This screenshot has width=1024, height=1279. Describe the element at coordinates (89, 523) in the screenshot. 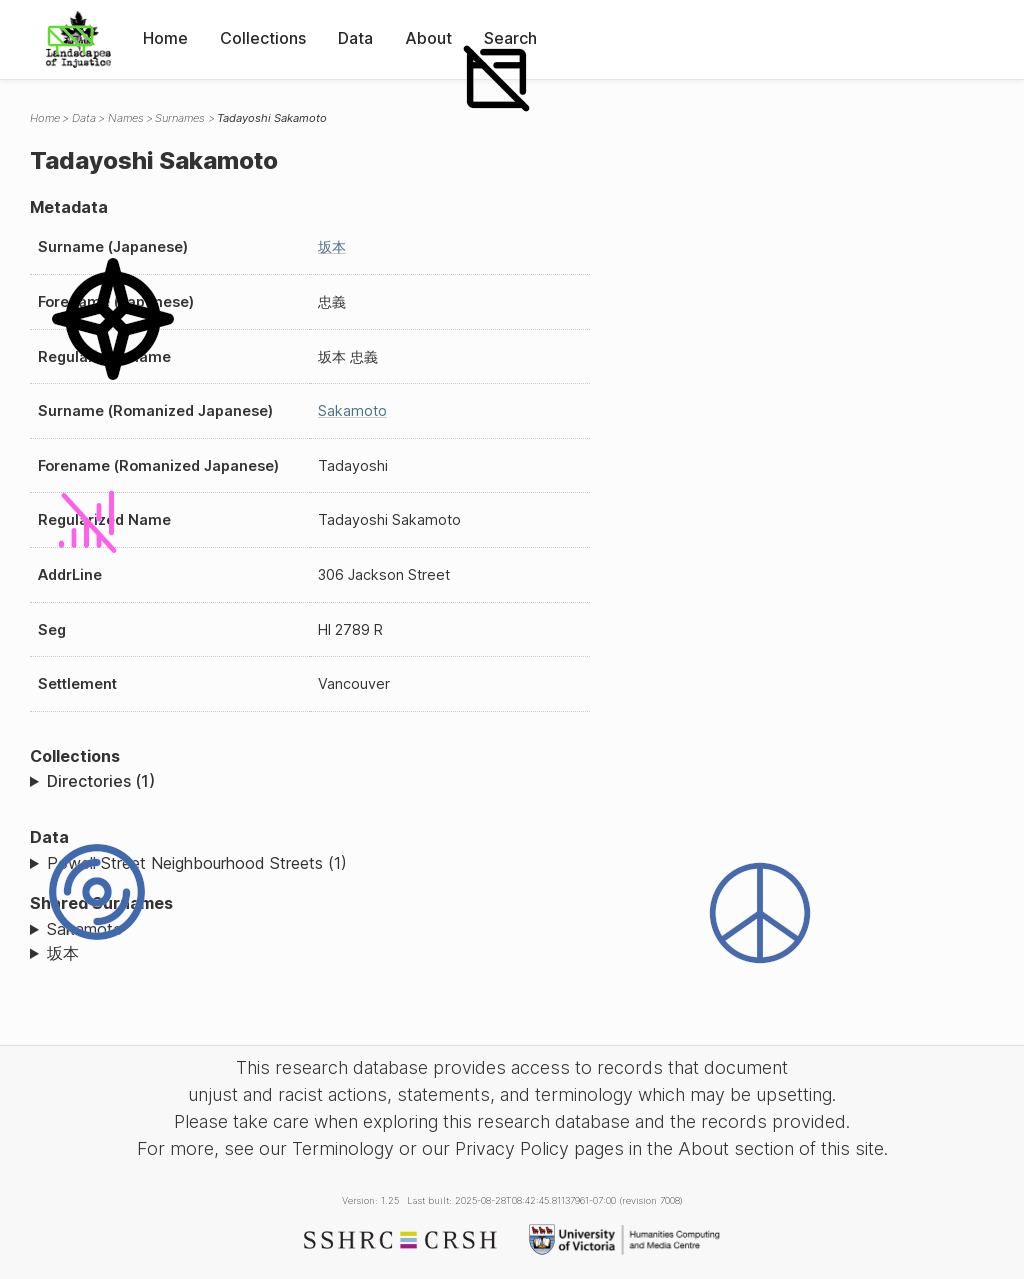

I see `no cellular signal available` at that location.